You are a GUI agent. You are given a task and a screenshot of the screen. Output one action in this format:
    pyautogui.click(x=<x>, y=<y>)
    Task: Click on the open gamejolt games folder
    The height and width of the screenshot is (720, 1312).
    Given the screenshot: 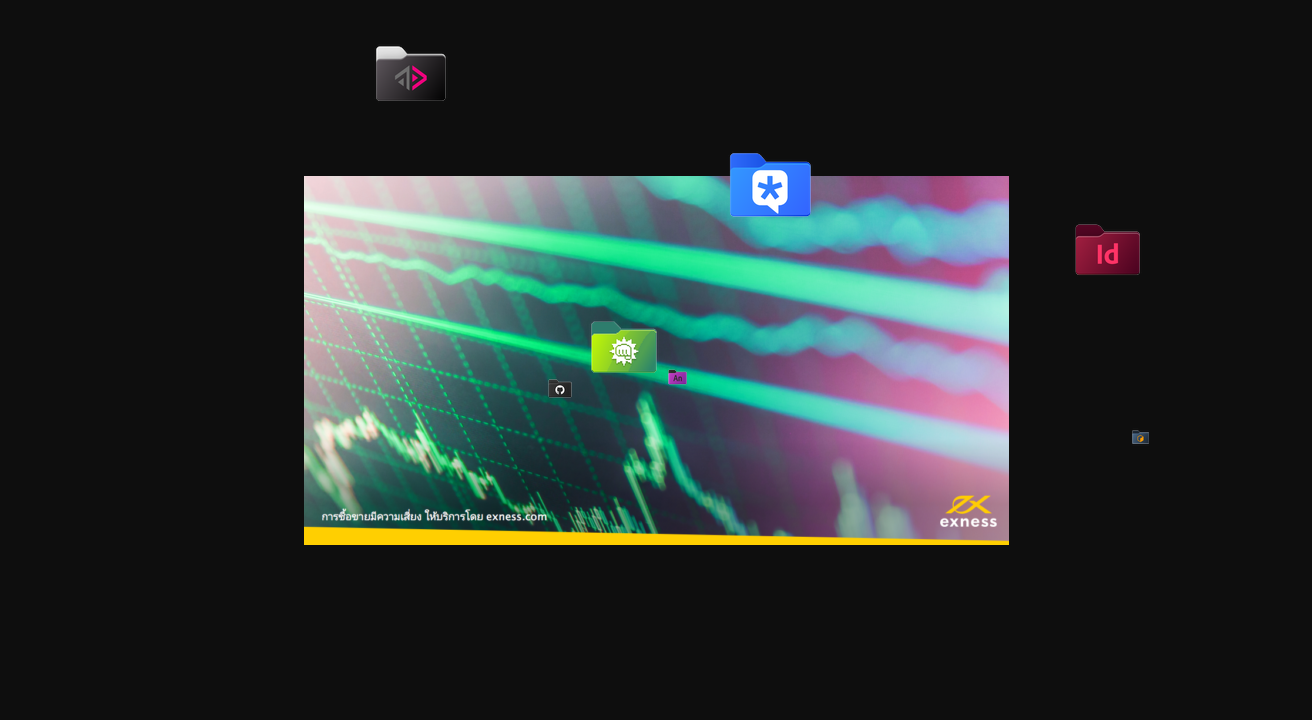 What is the action you would take?
    pyautogui.click(x=624, y=349)
    